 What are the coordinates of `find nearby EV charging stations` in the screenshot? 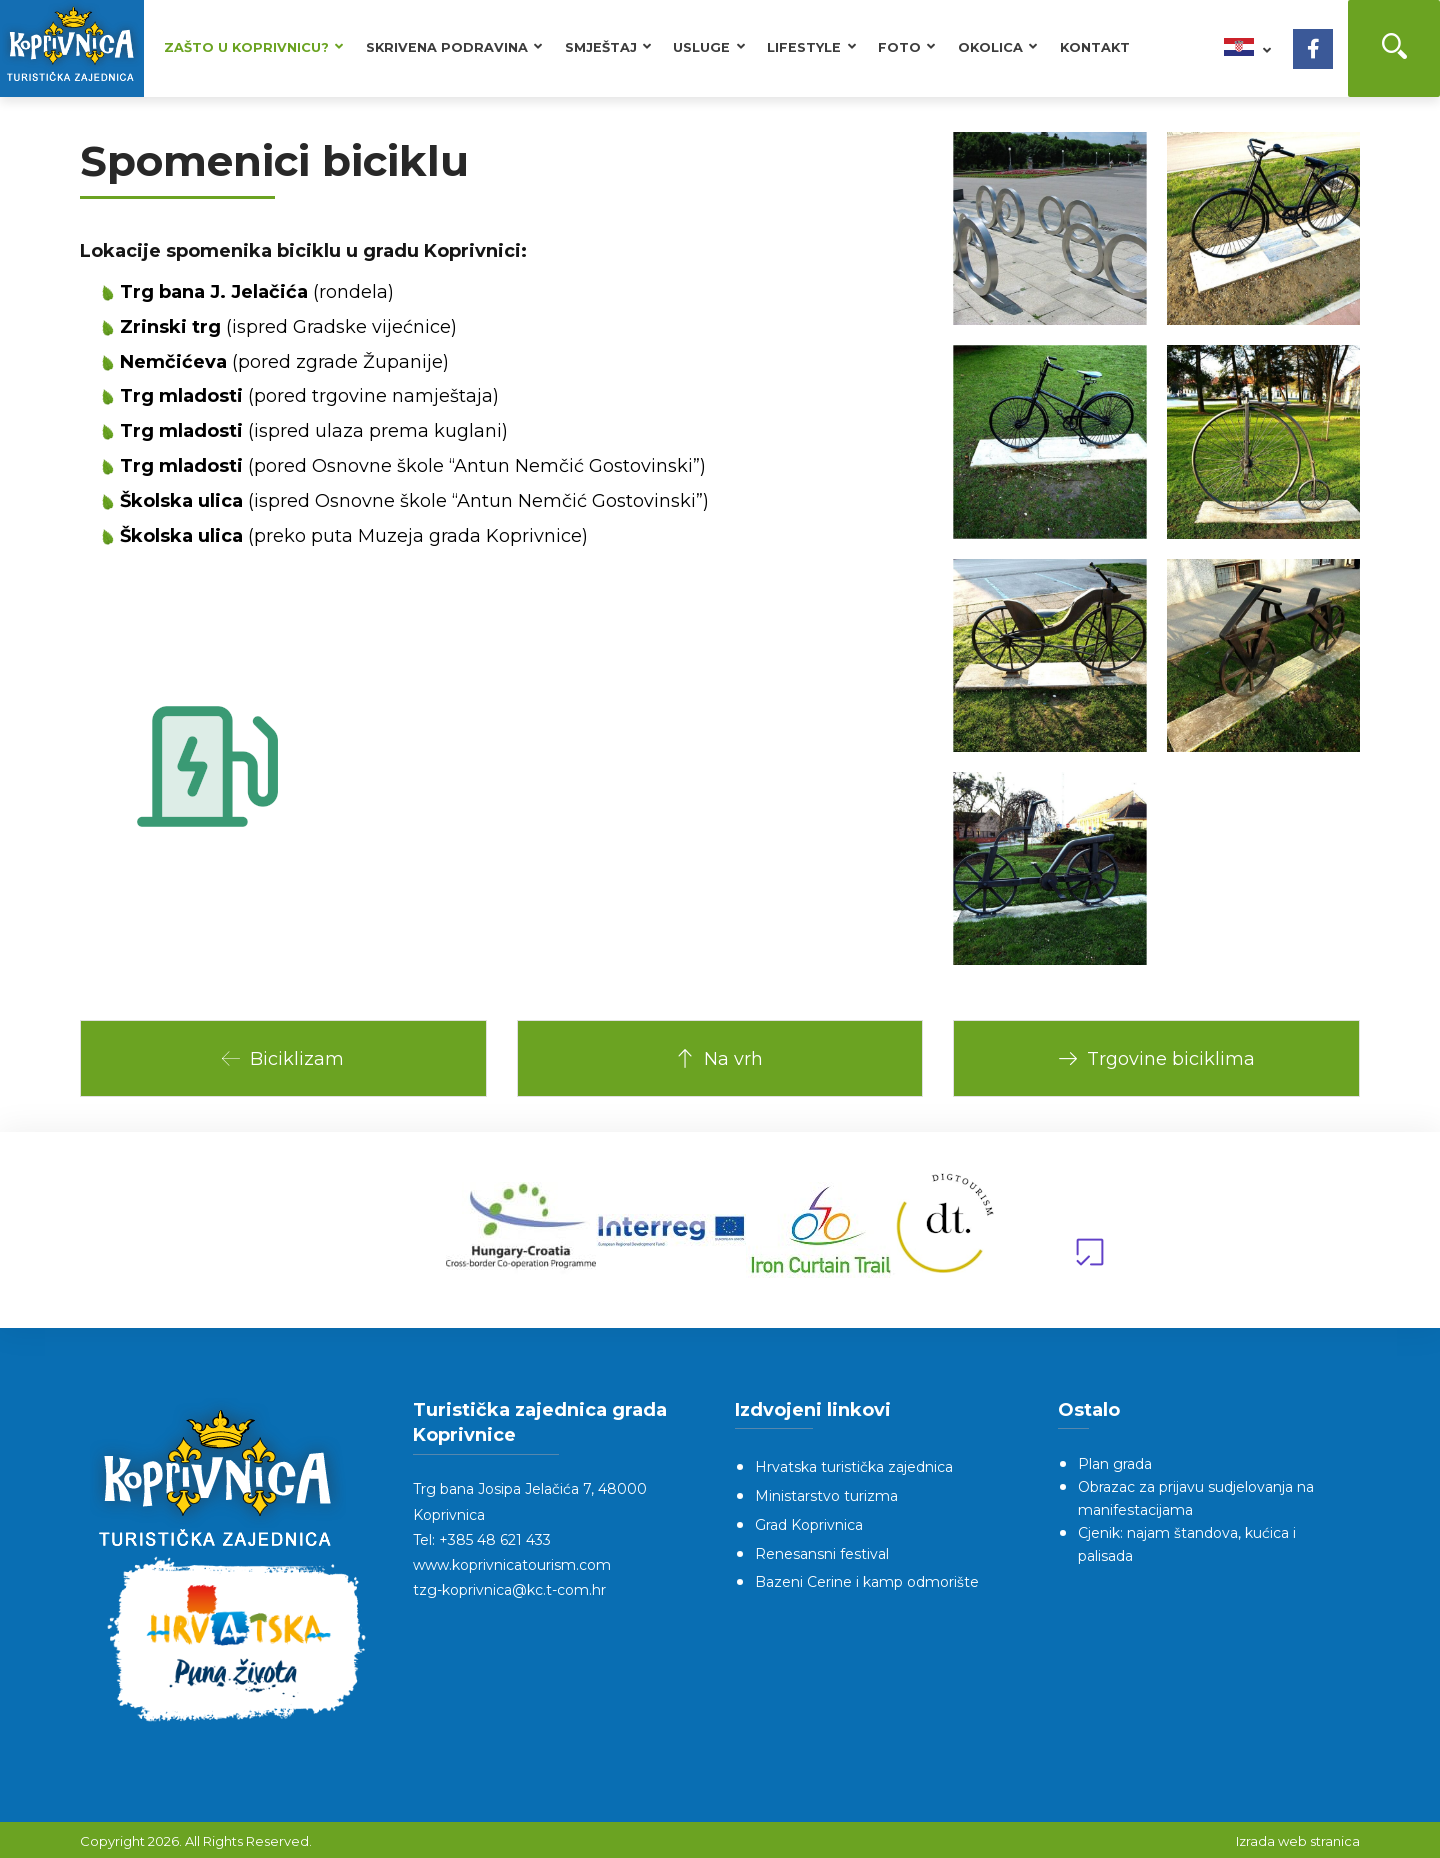 It's located at (202, 766).